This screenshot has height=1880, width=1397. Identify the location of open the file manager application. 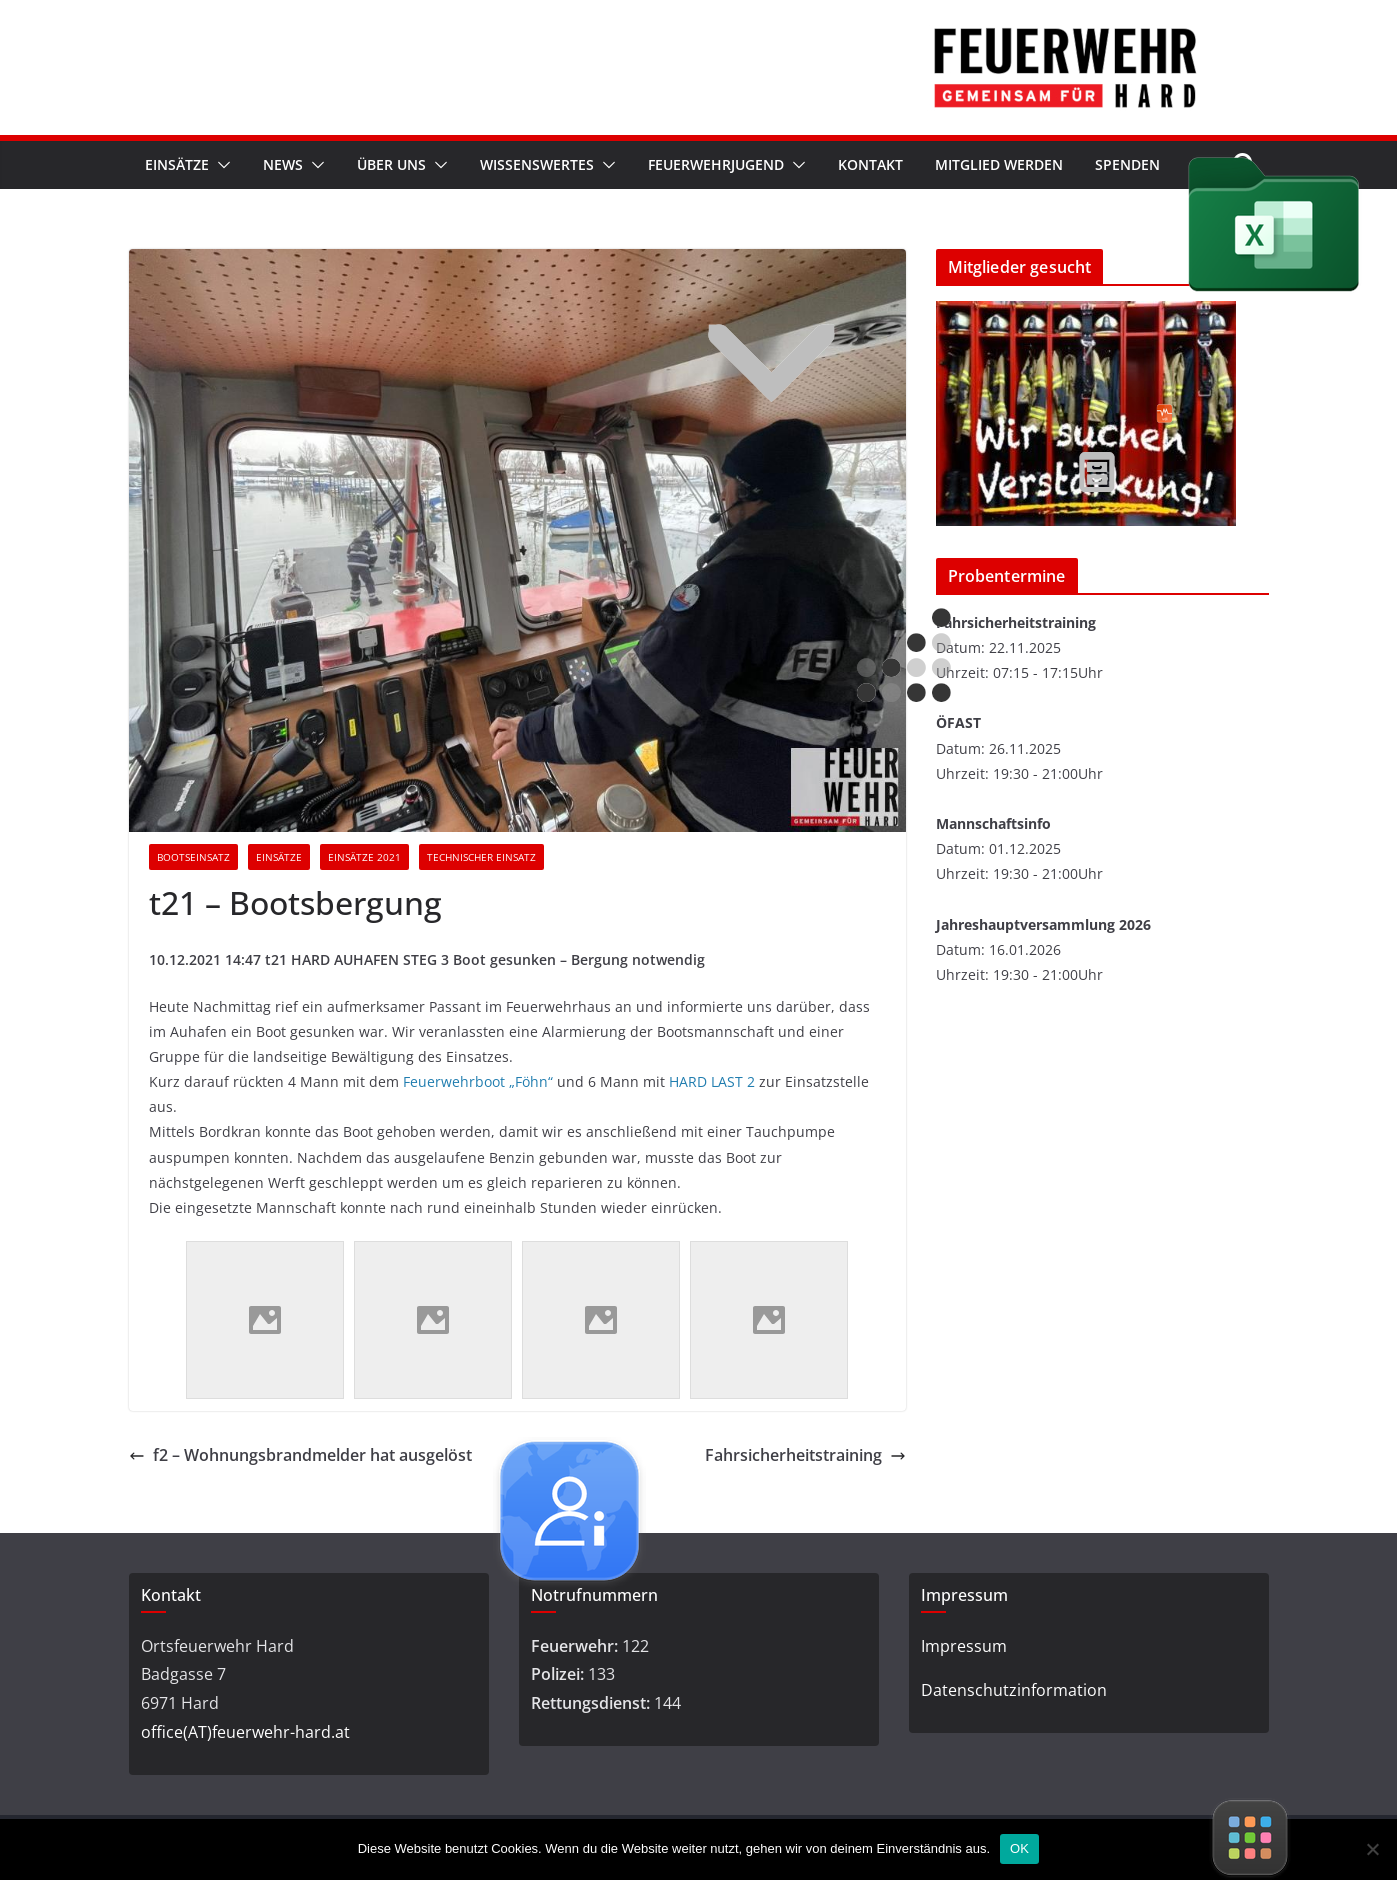
(1097, 472).